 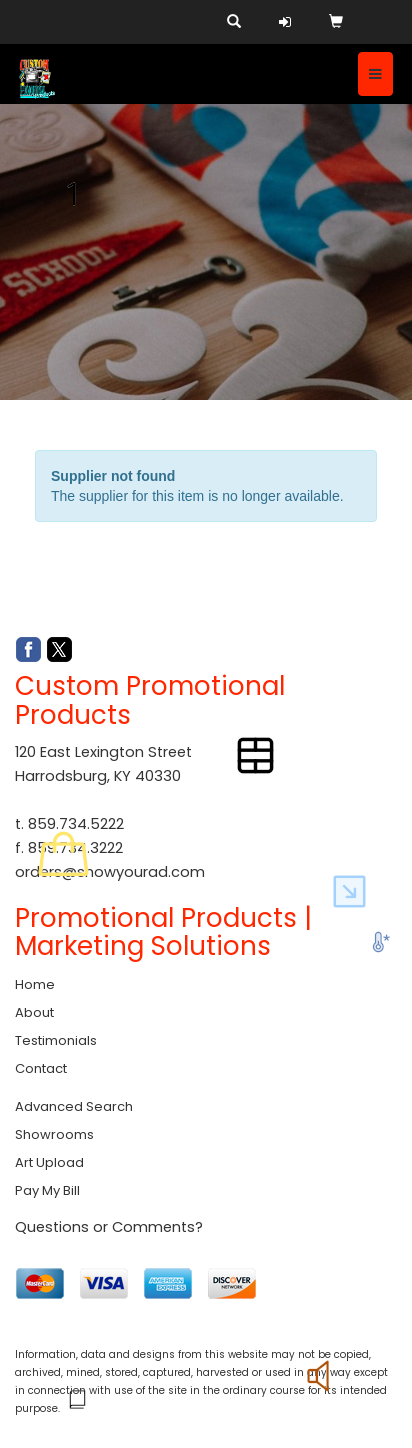 What do you see at coordinates (255, 755) in the screenshot?
I see `merge selected table cells` at bounding box center [255, 755].